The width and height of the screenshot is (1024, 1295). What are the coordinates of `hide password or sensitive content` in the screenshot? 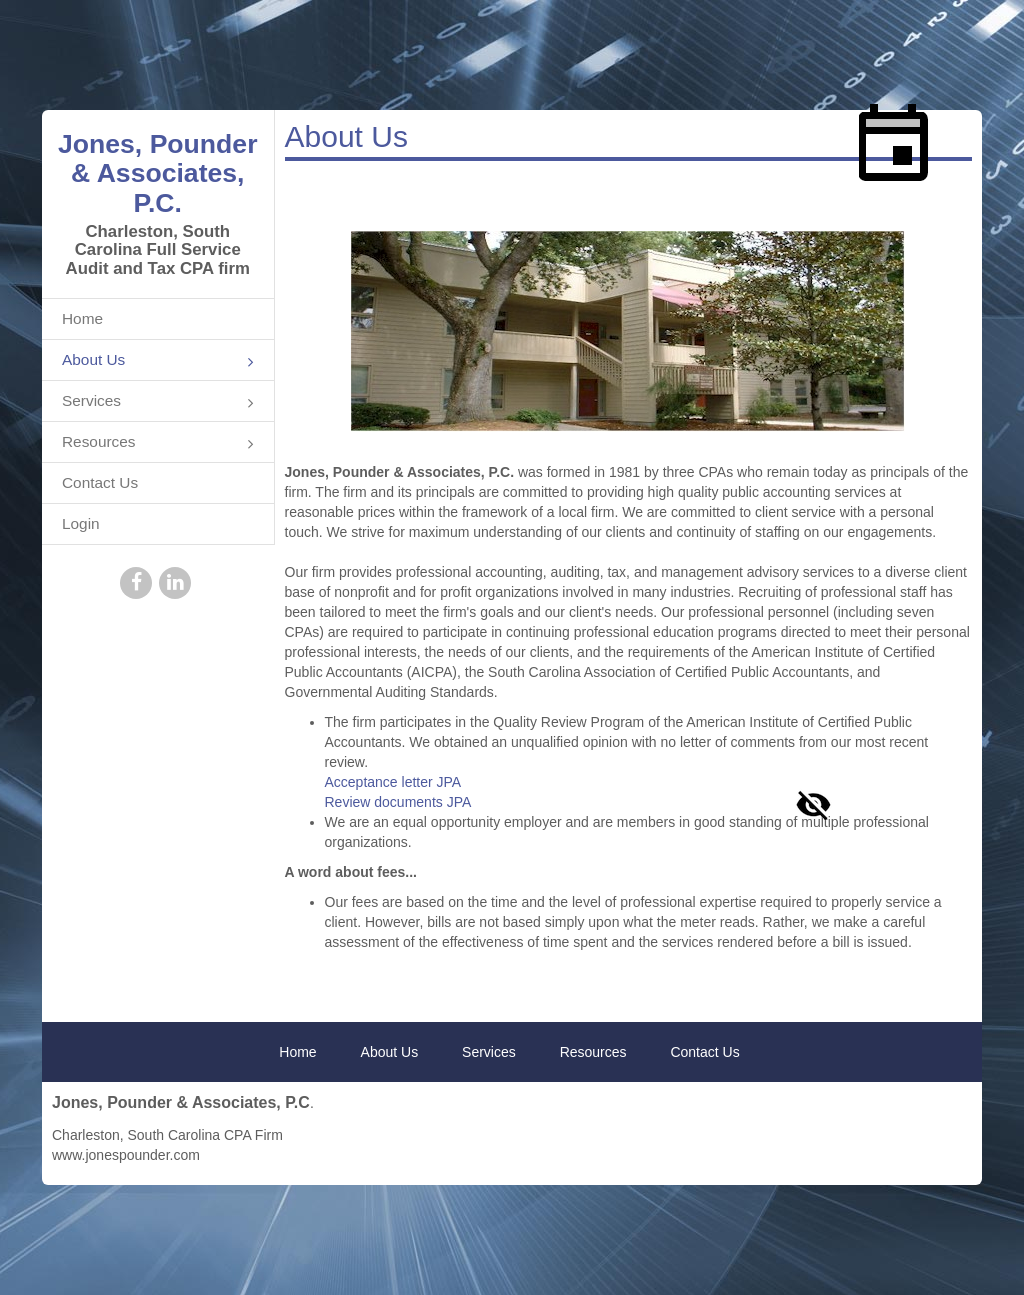 It's located at (813, 805).